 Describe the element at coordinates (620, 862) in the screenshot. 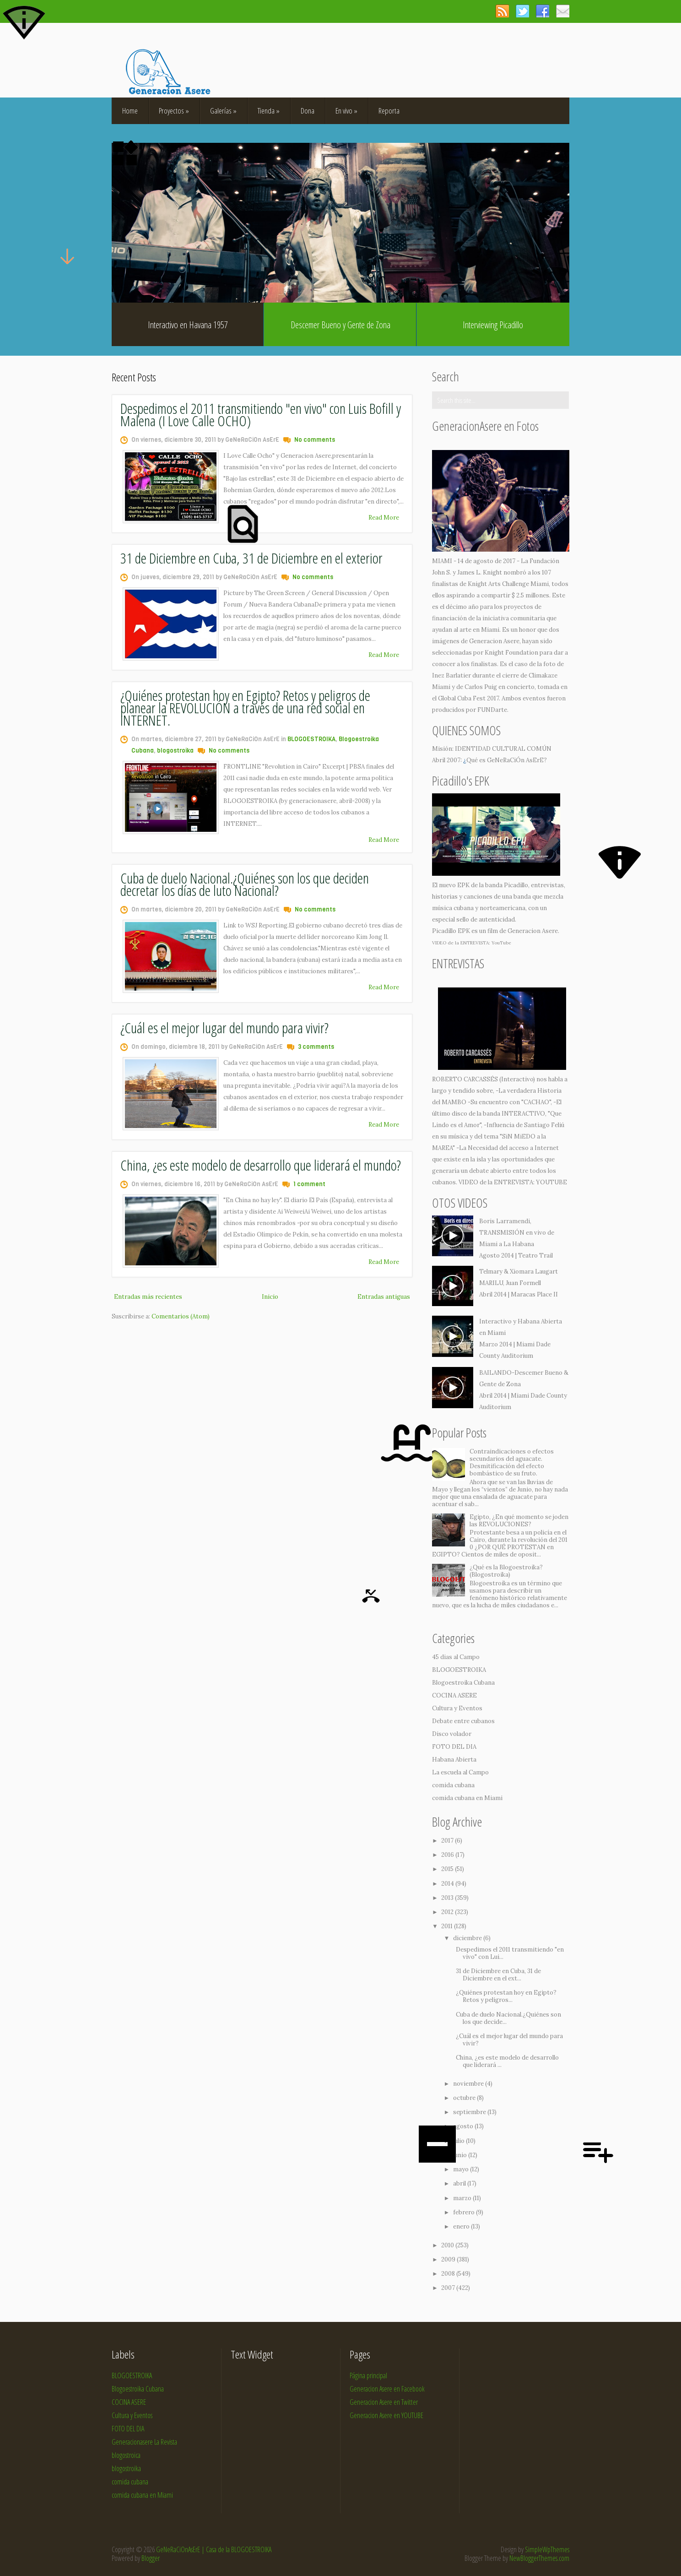

I see `scan for available wifi networks` at that location.